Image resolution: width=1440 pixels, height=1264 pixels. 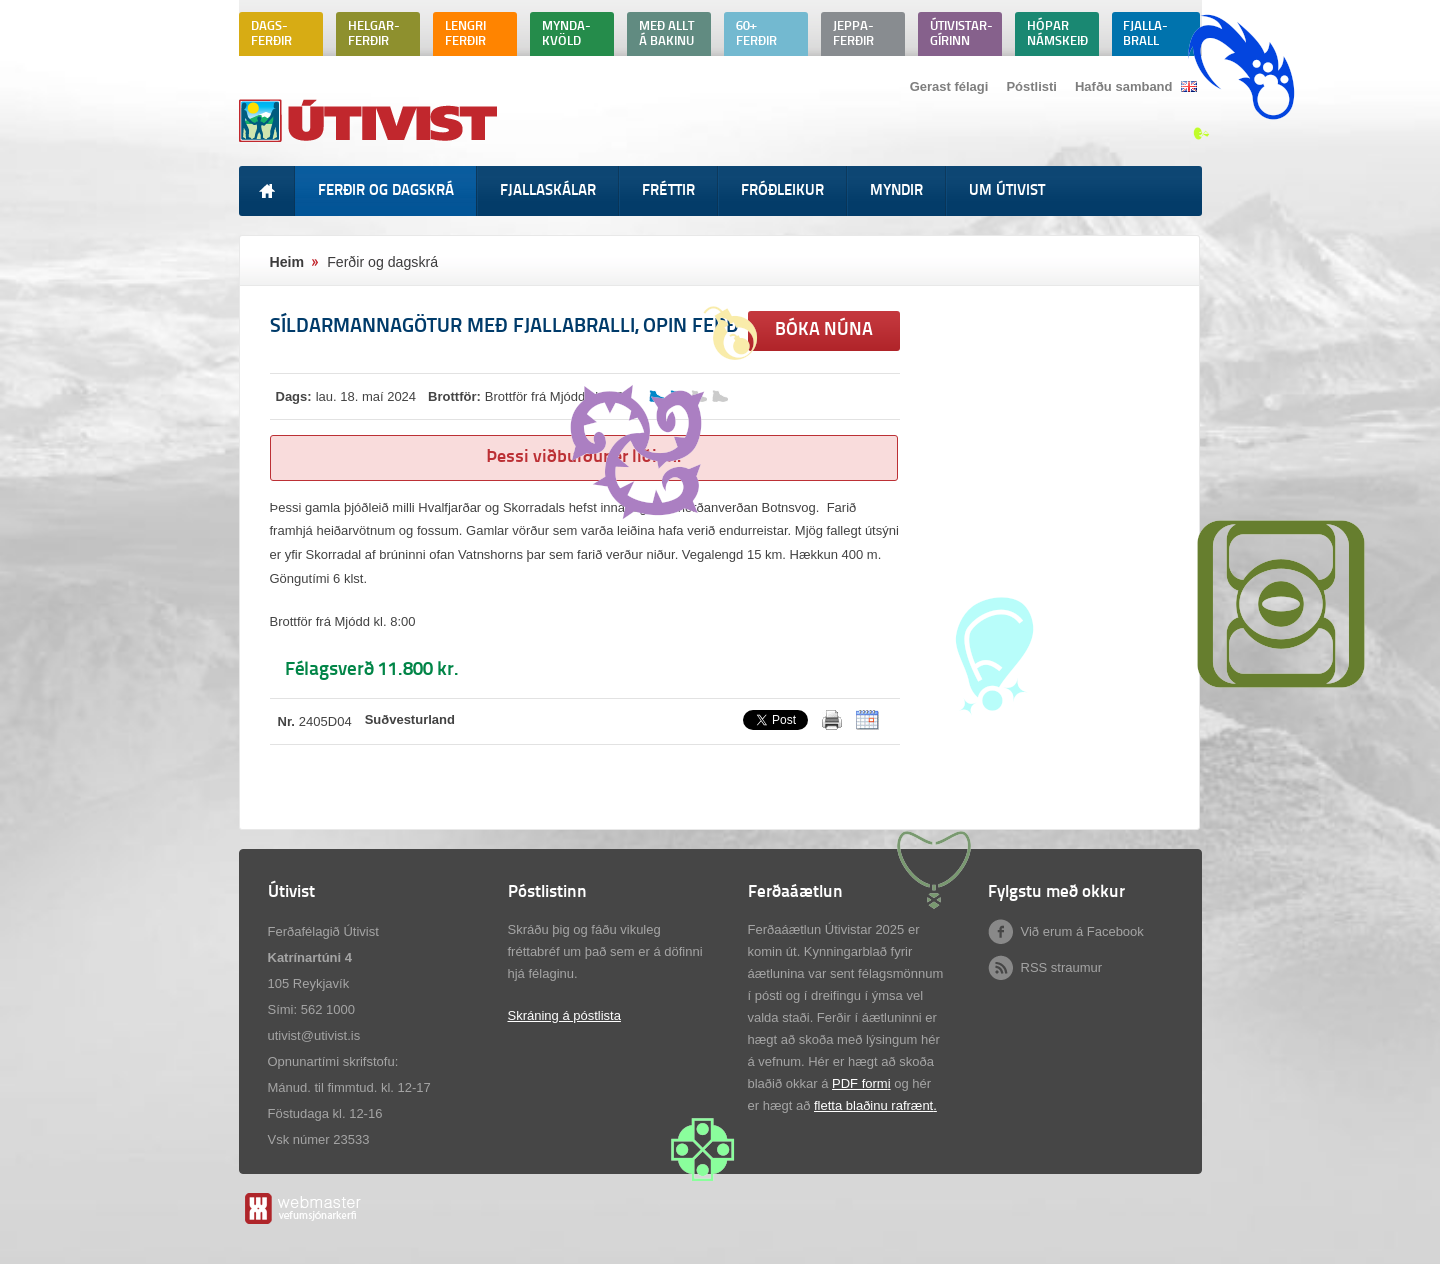 I want to click on abstract game piece or token indicator, so click(x=1281, y=604).